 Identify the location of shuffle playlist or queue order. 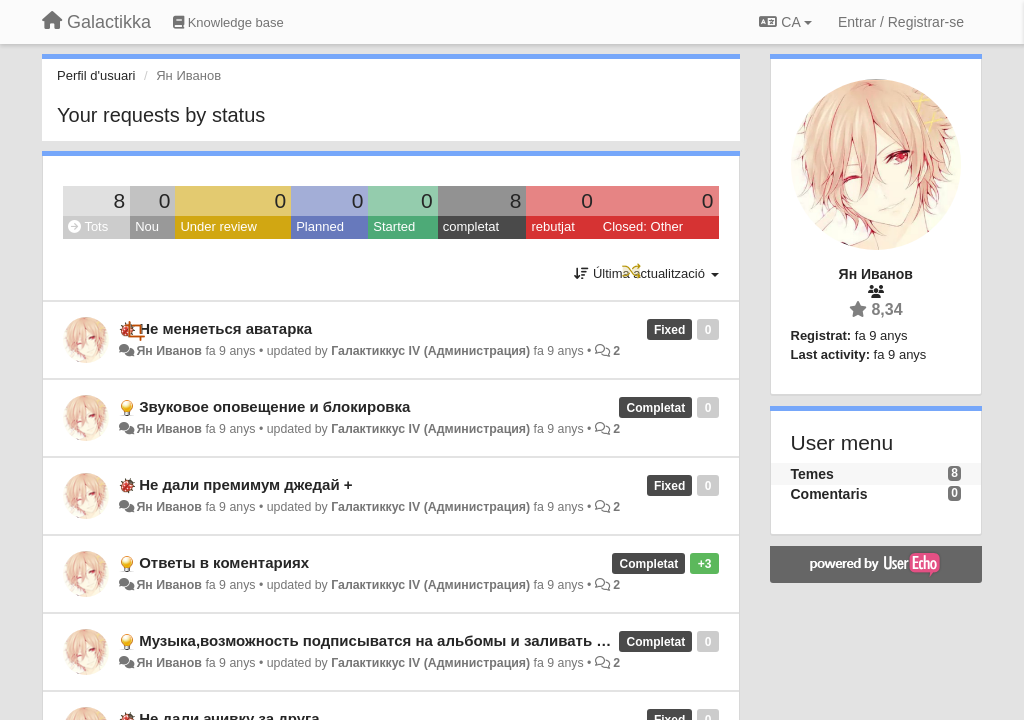
(631, 271).